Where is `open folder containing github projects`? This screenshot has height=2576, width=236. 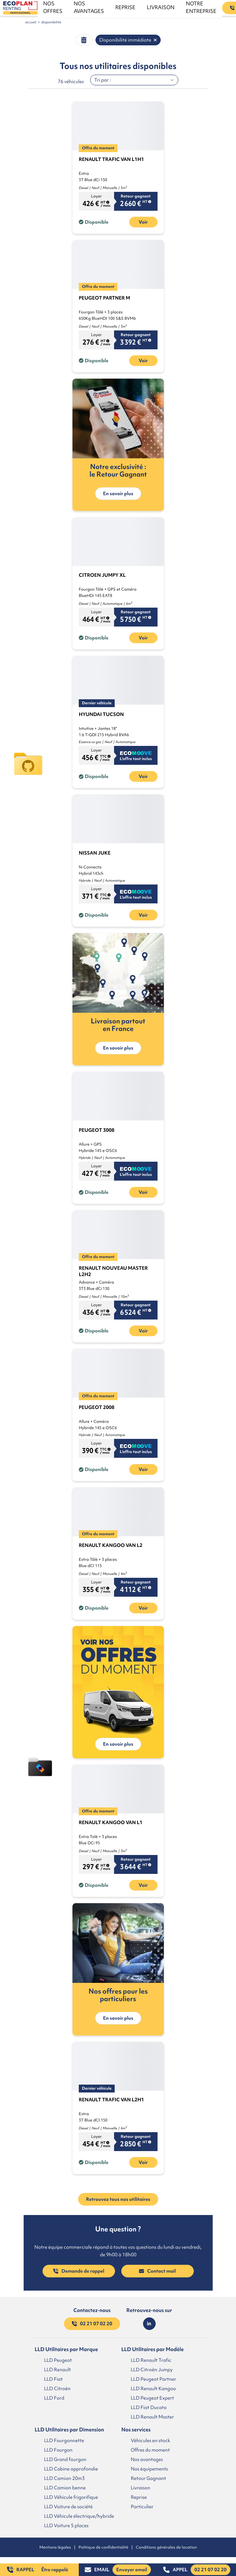 open folder containing github projects is located at coordinates (28, 764).